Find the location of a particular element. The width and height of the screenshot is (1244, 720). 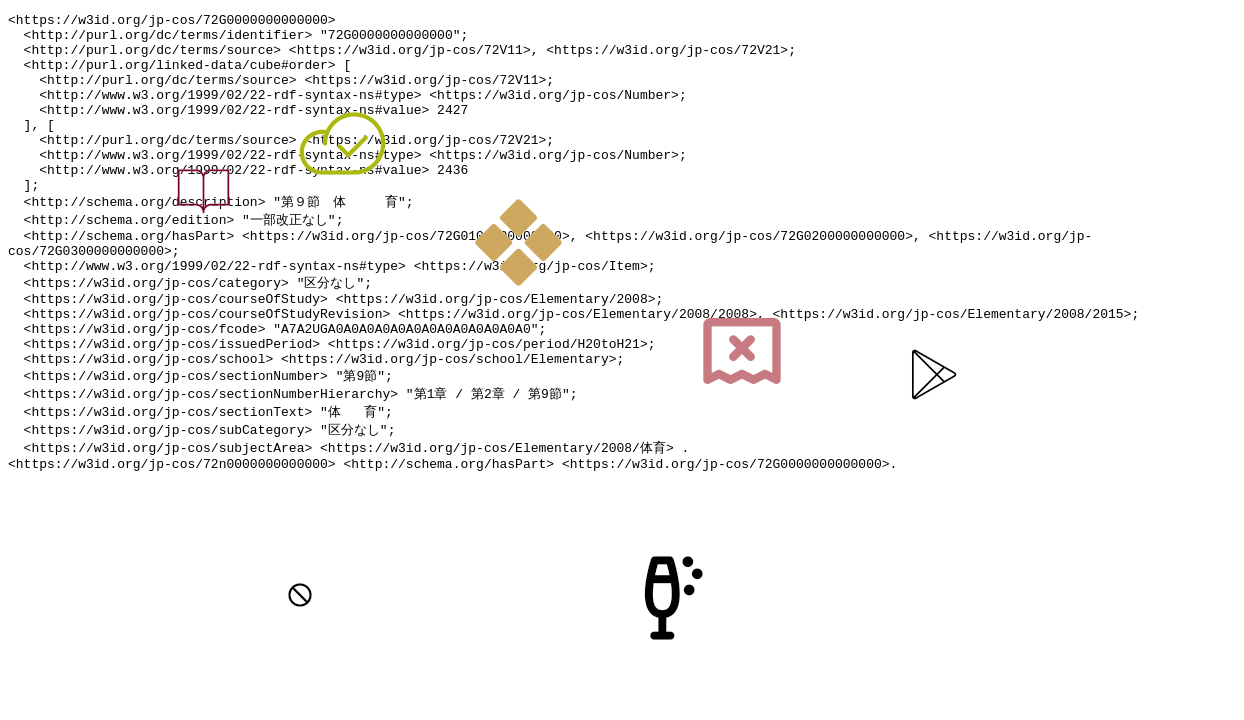

open reading mode or e-reader is located at coordinates (203, 187).